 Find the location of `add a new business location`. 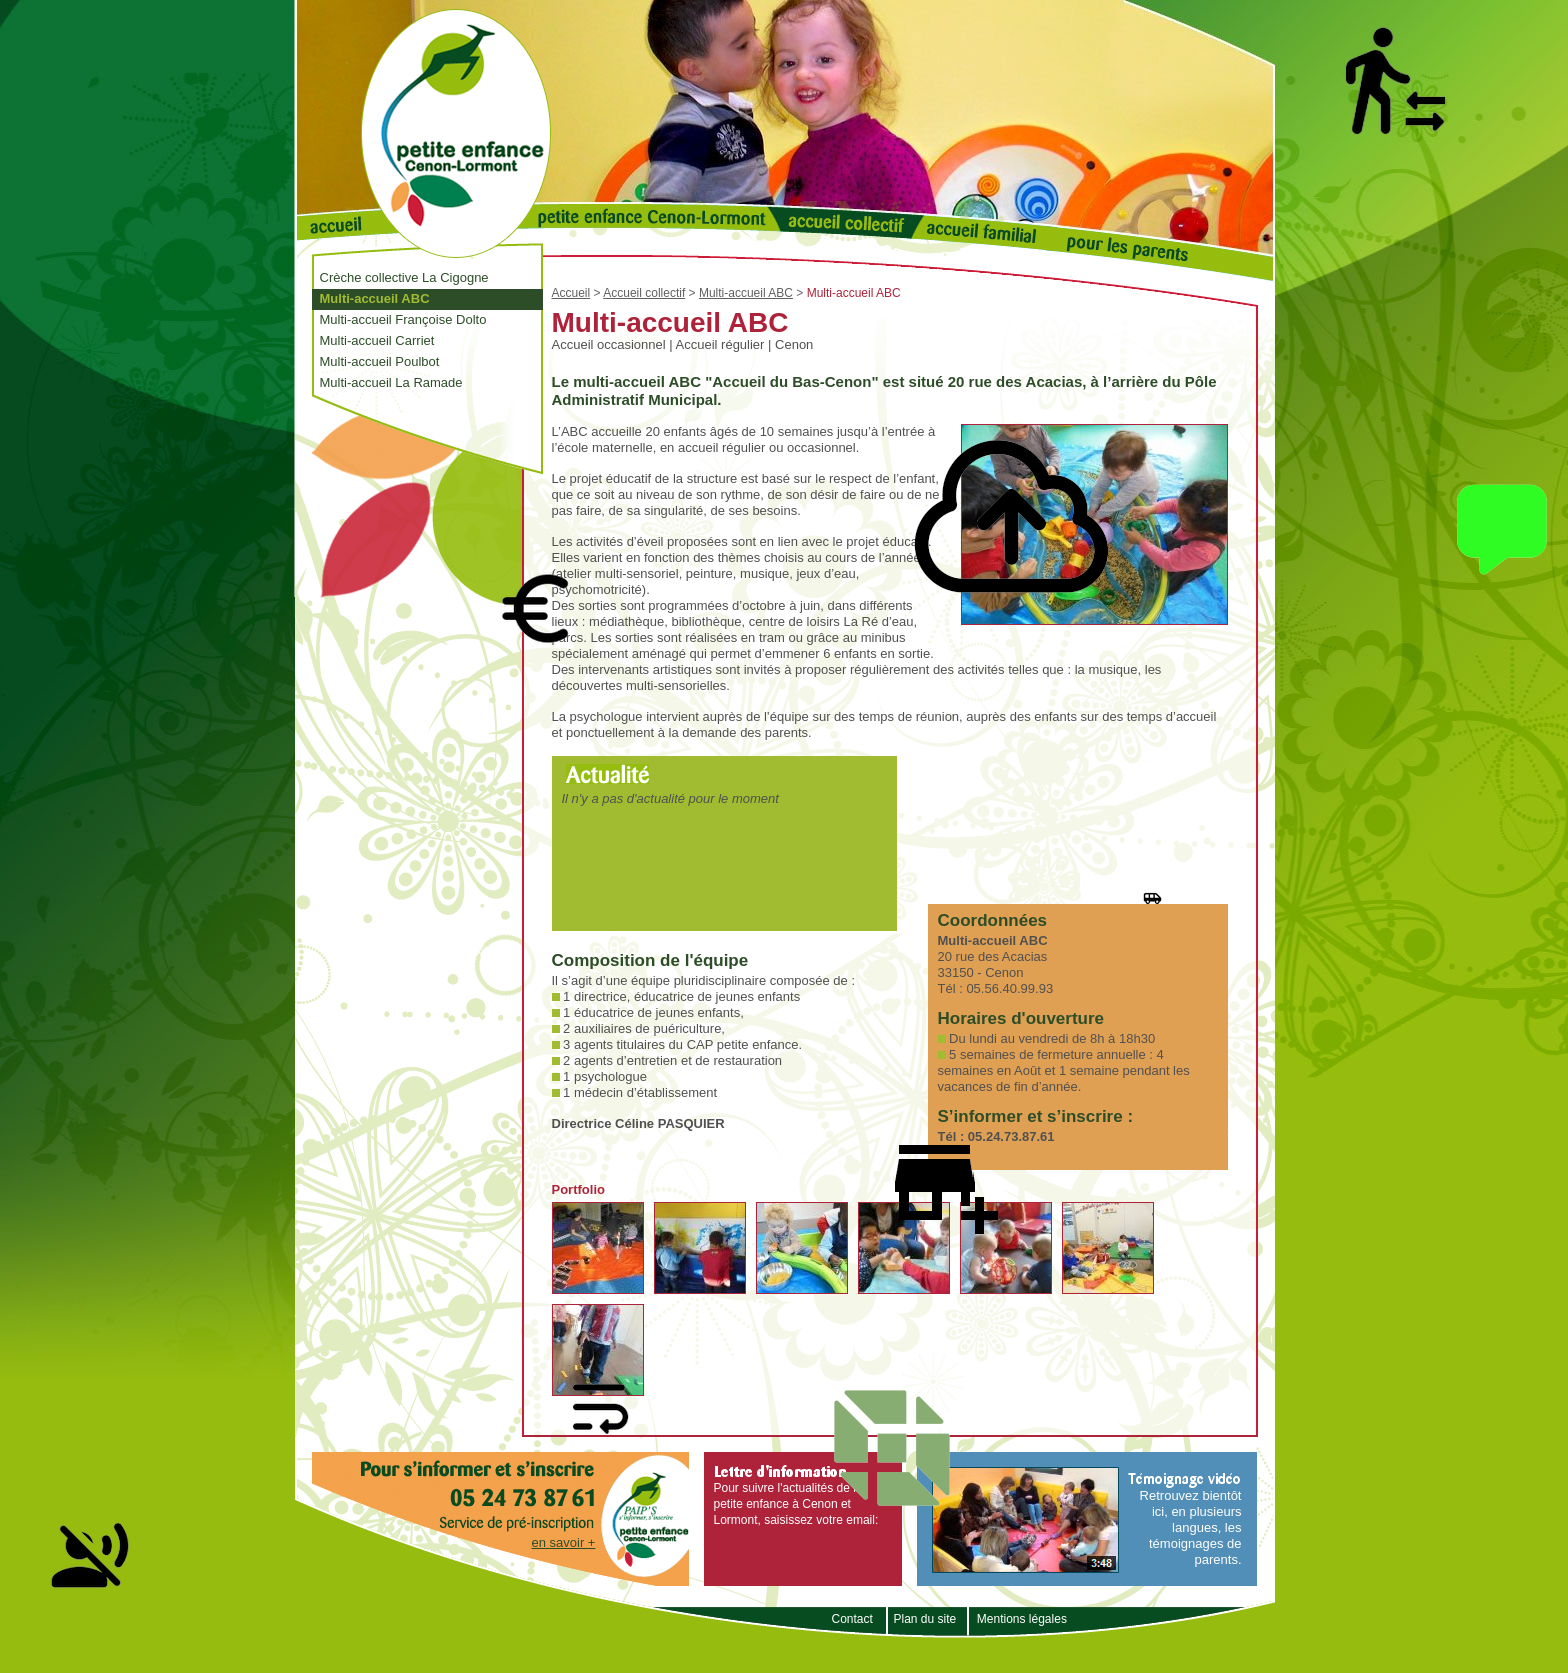

add a new business location is located at coordinates (946, 1182).